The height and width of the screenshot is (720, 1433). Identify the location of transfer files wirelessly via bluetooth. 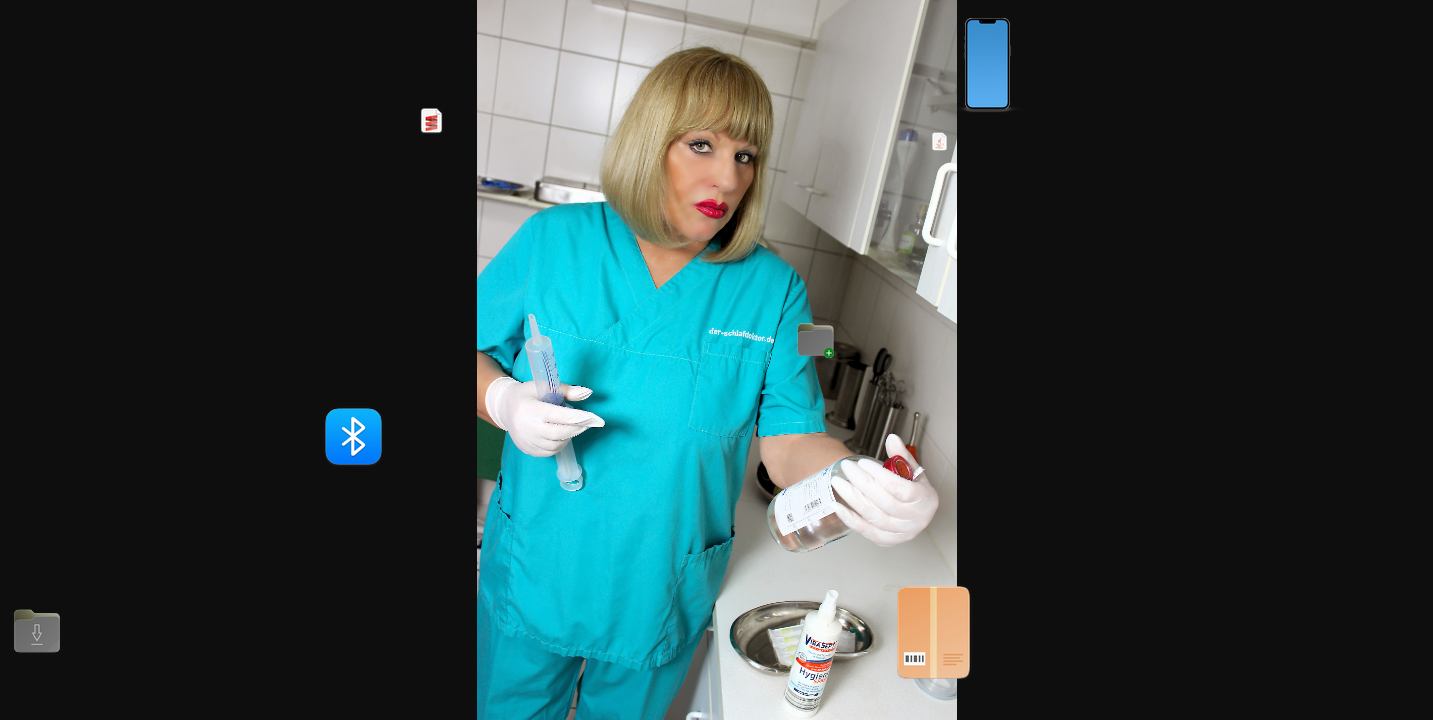
(353, 436).